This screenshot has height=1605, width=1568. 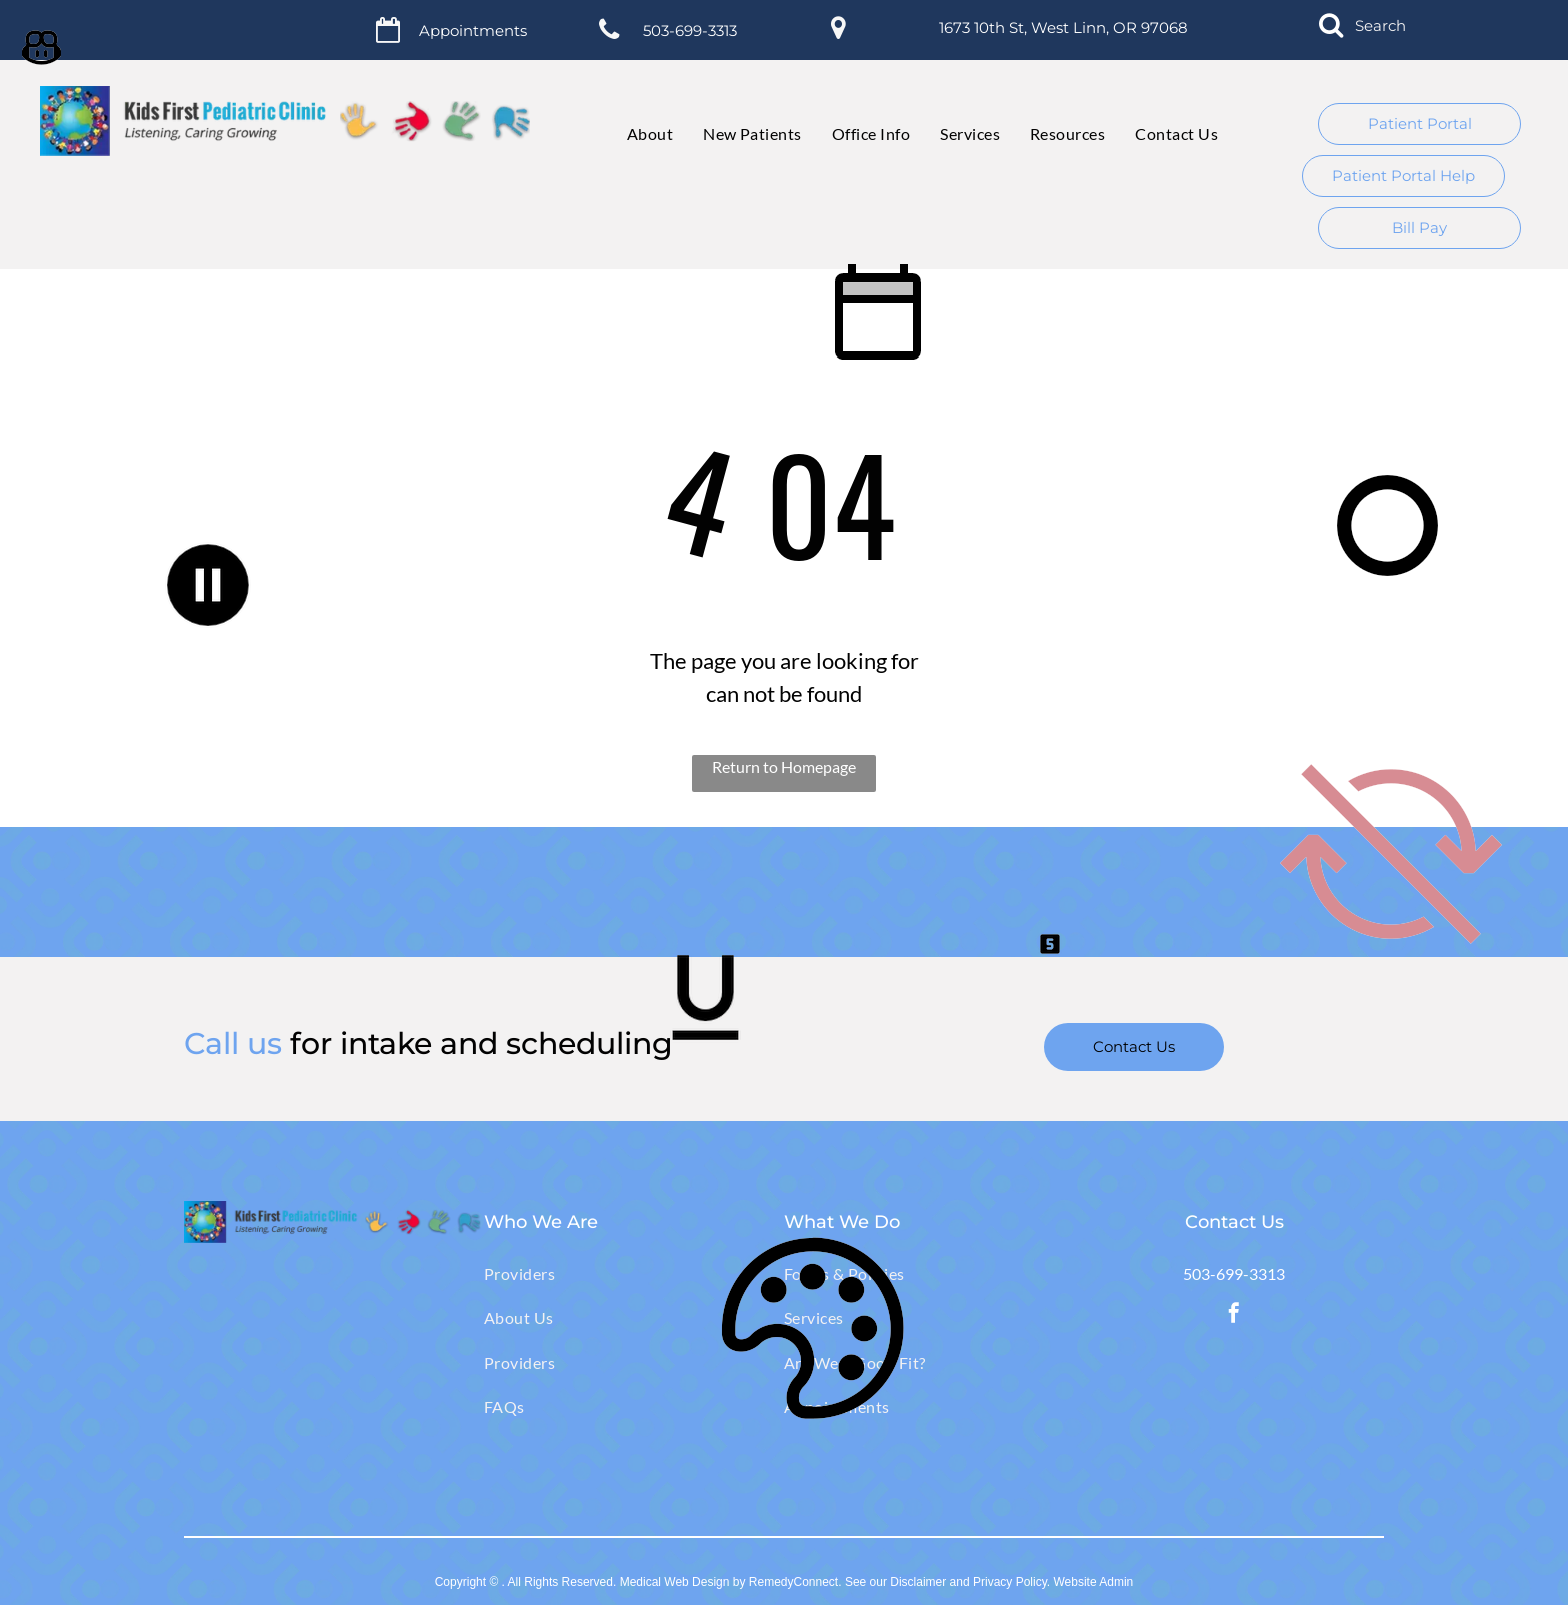 What do you see at coordinates (812, 1328) in the screenshot?
I see `open color picker or palette` at bounding box center [812, 1328].